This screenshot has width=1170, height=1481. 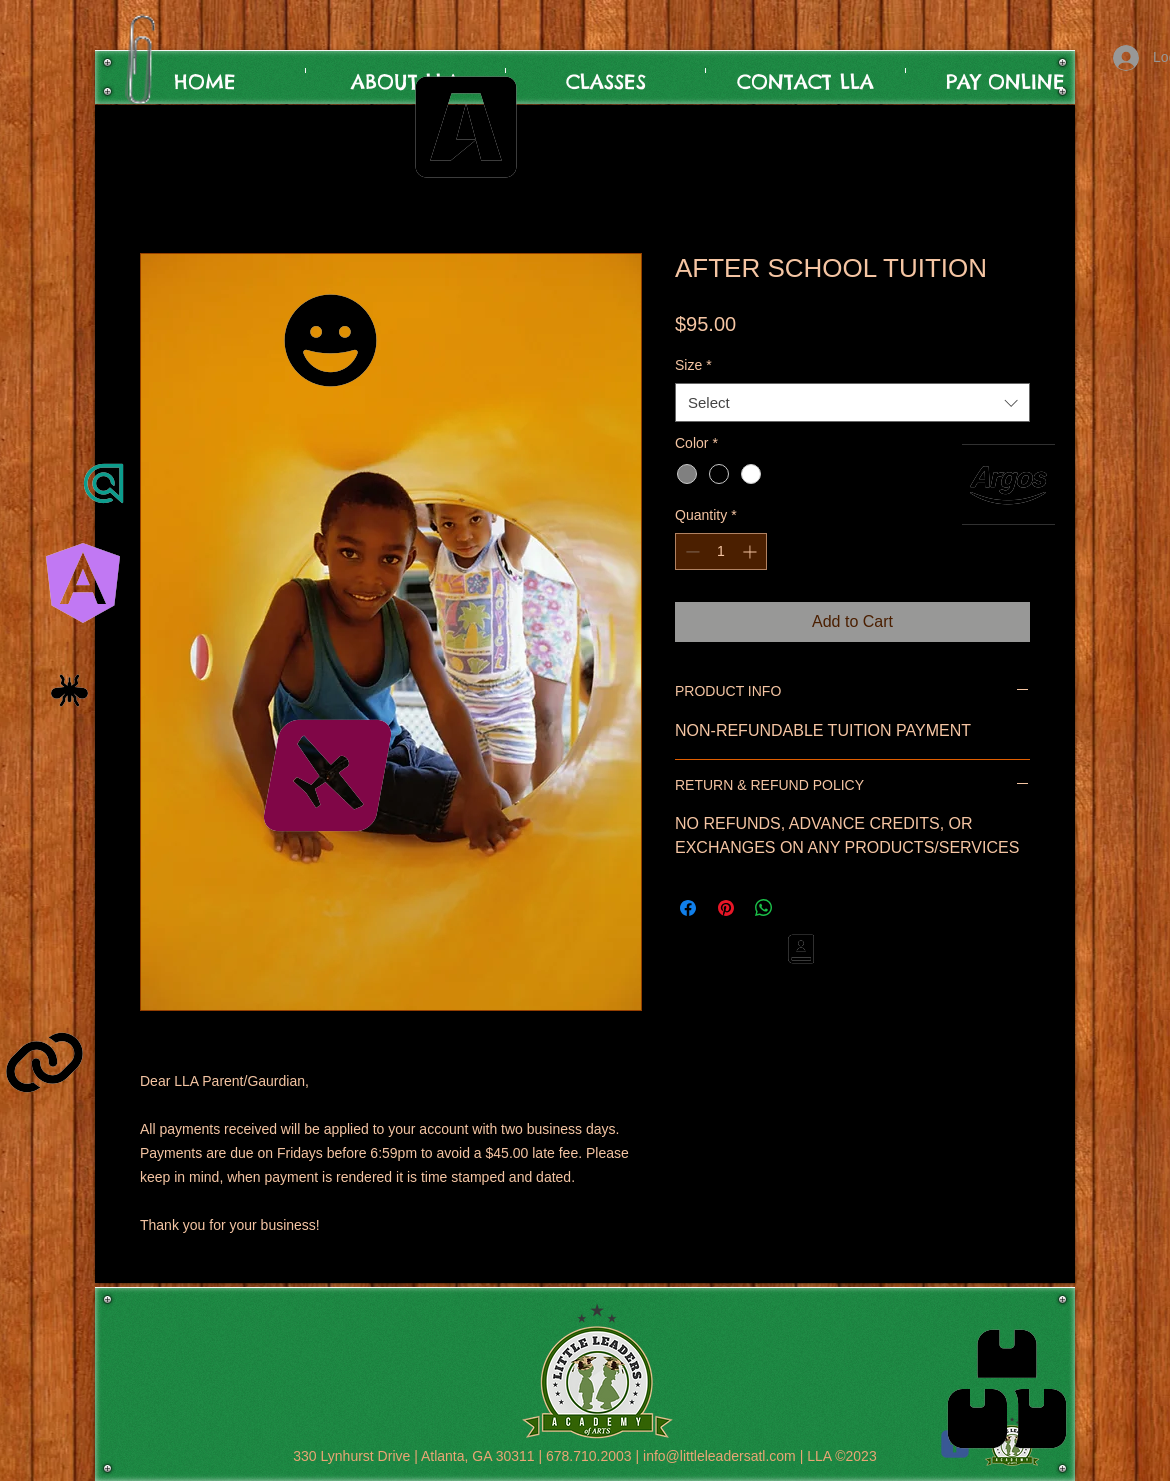 What do you see at coordinates (44, 1062) in the screenshot?
I see `copy or share a link` at bounding box center [44, 1062].